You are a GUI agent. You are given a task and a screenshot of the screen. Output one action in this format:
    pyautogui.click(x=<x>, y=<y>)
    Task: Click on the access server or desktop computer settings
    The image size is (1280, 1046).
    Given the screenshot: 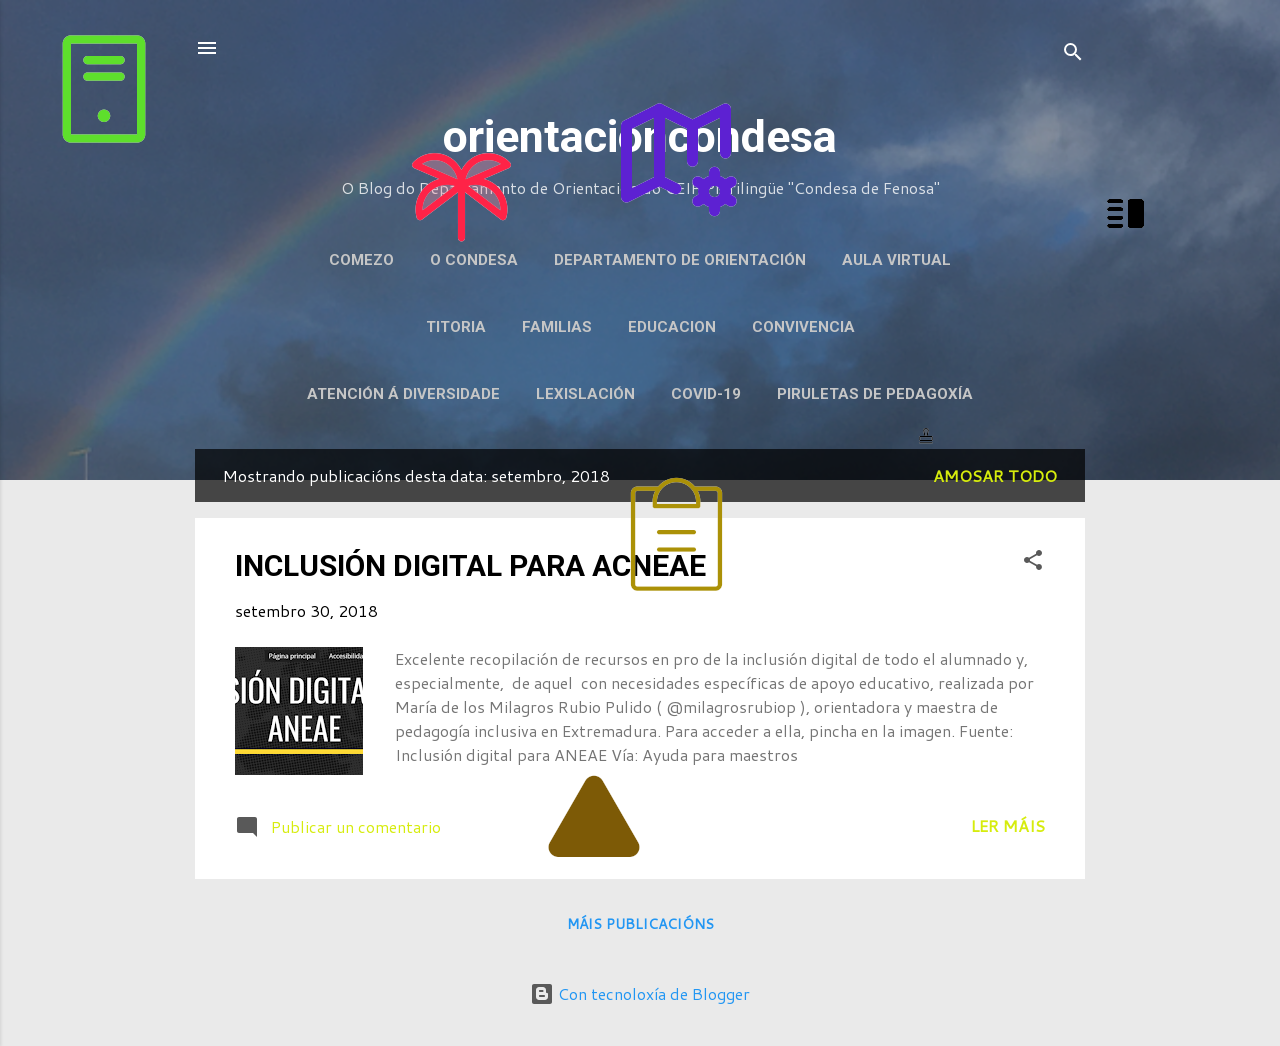 What is the action you would take?
    pyautogui.click(x=104, y=89)
    